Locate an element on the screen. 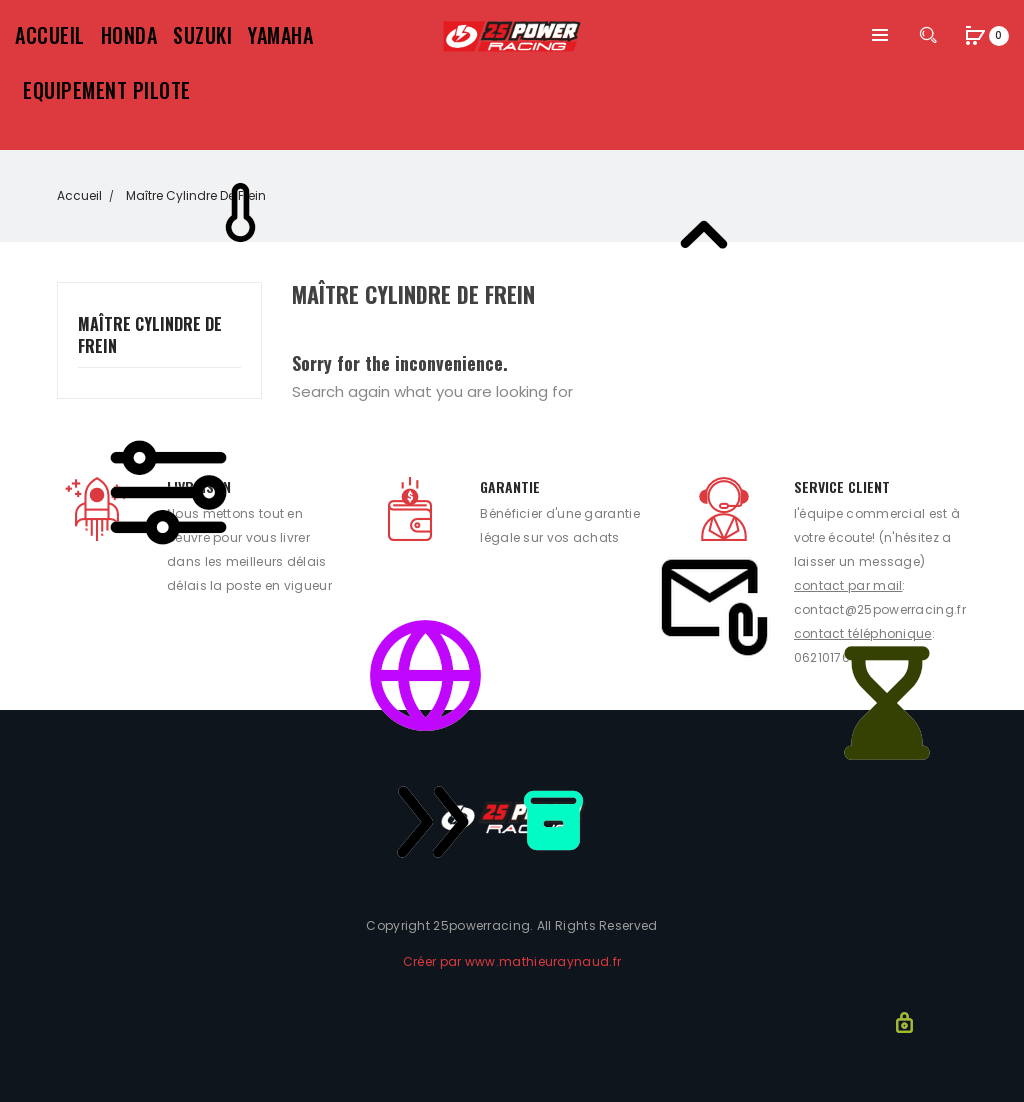  indicates time has expired or countdown complete is located at coordinates (887, 703).